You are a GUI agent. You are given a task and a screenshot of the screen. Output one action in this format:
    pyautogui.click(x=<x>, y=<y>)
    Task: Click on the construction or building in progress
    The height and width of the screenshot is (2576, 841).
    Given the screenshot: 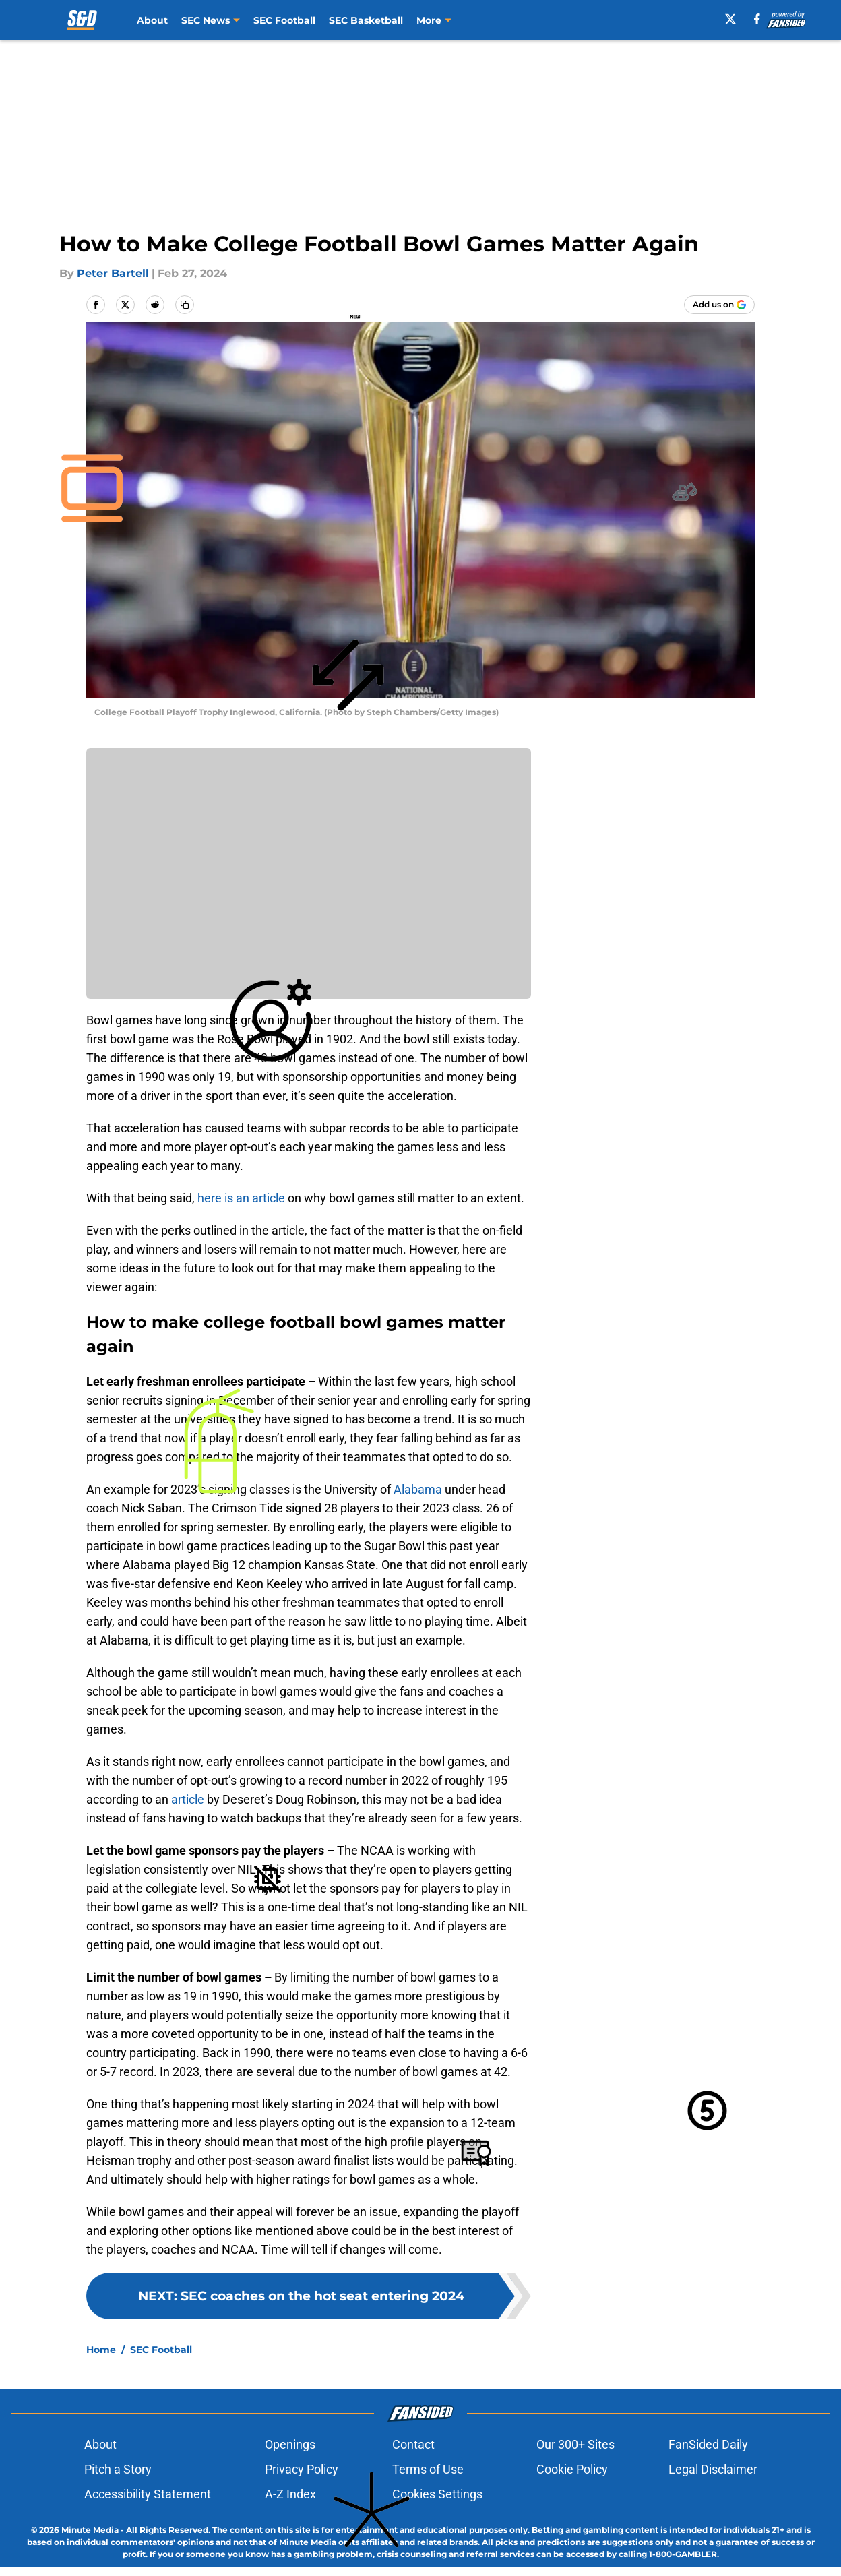 What is the action you would take?
    pyautogui.click(x=685, y=491)
    